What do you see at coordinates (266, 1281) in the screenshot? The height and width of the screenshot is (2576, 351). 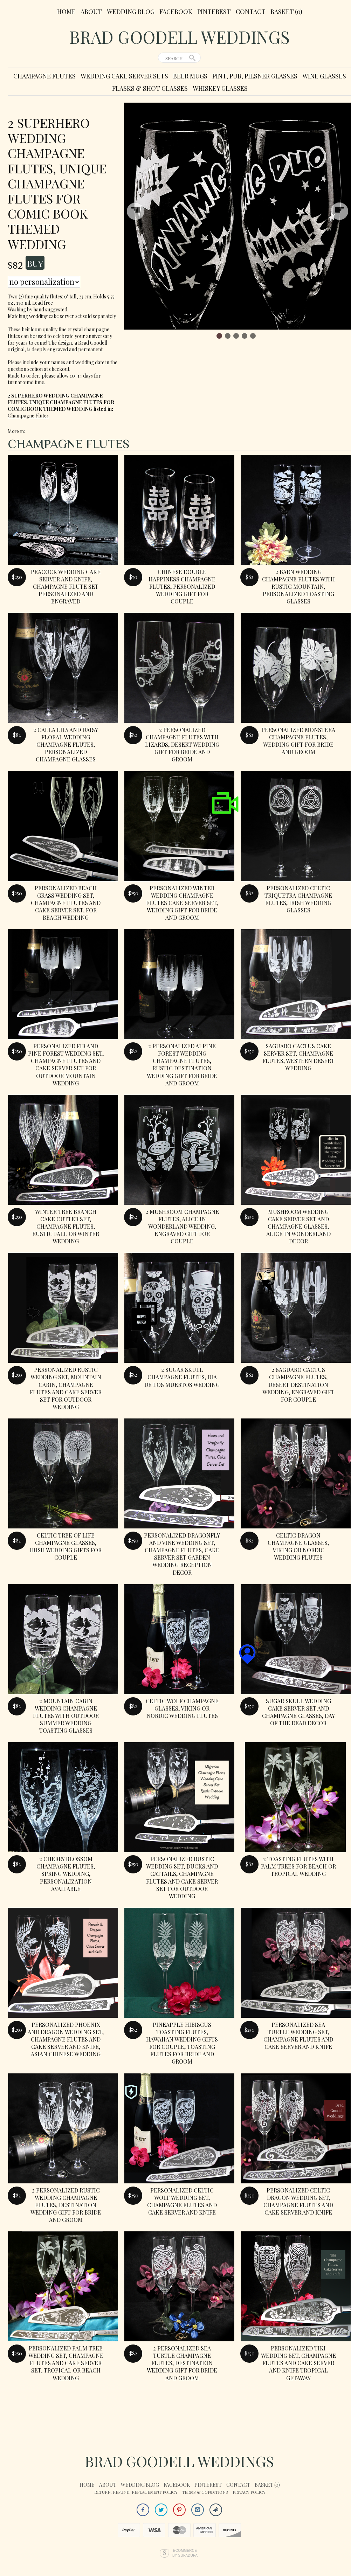 I see `kingston technology company logo` at bounding box center [266, 1281].